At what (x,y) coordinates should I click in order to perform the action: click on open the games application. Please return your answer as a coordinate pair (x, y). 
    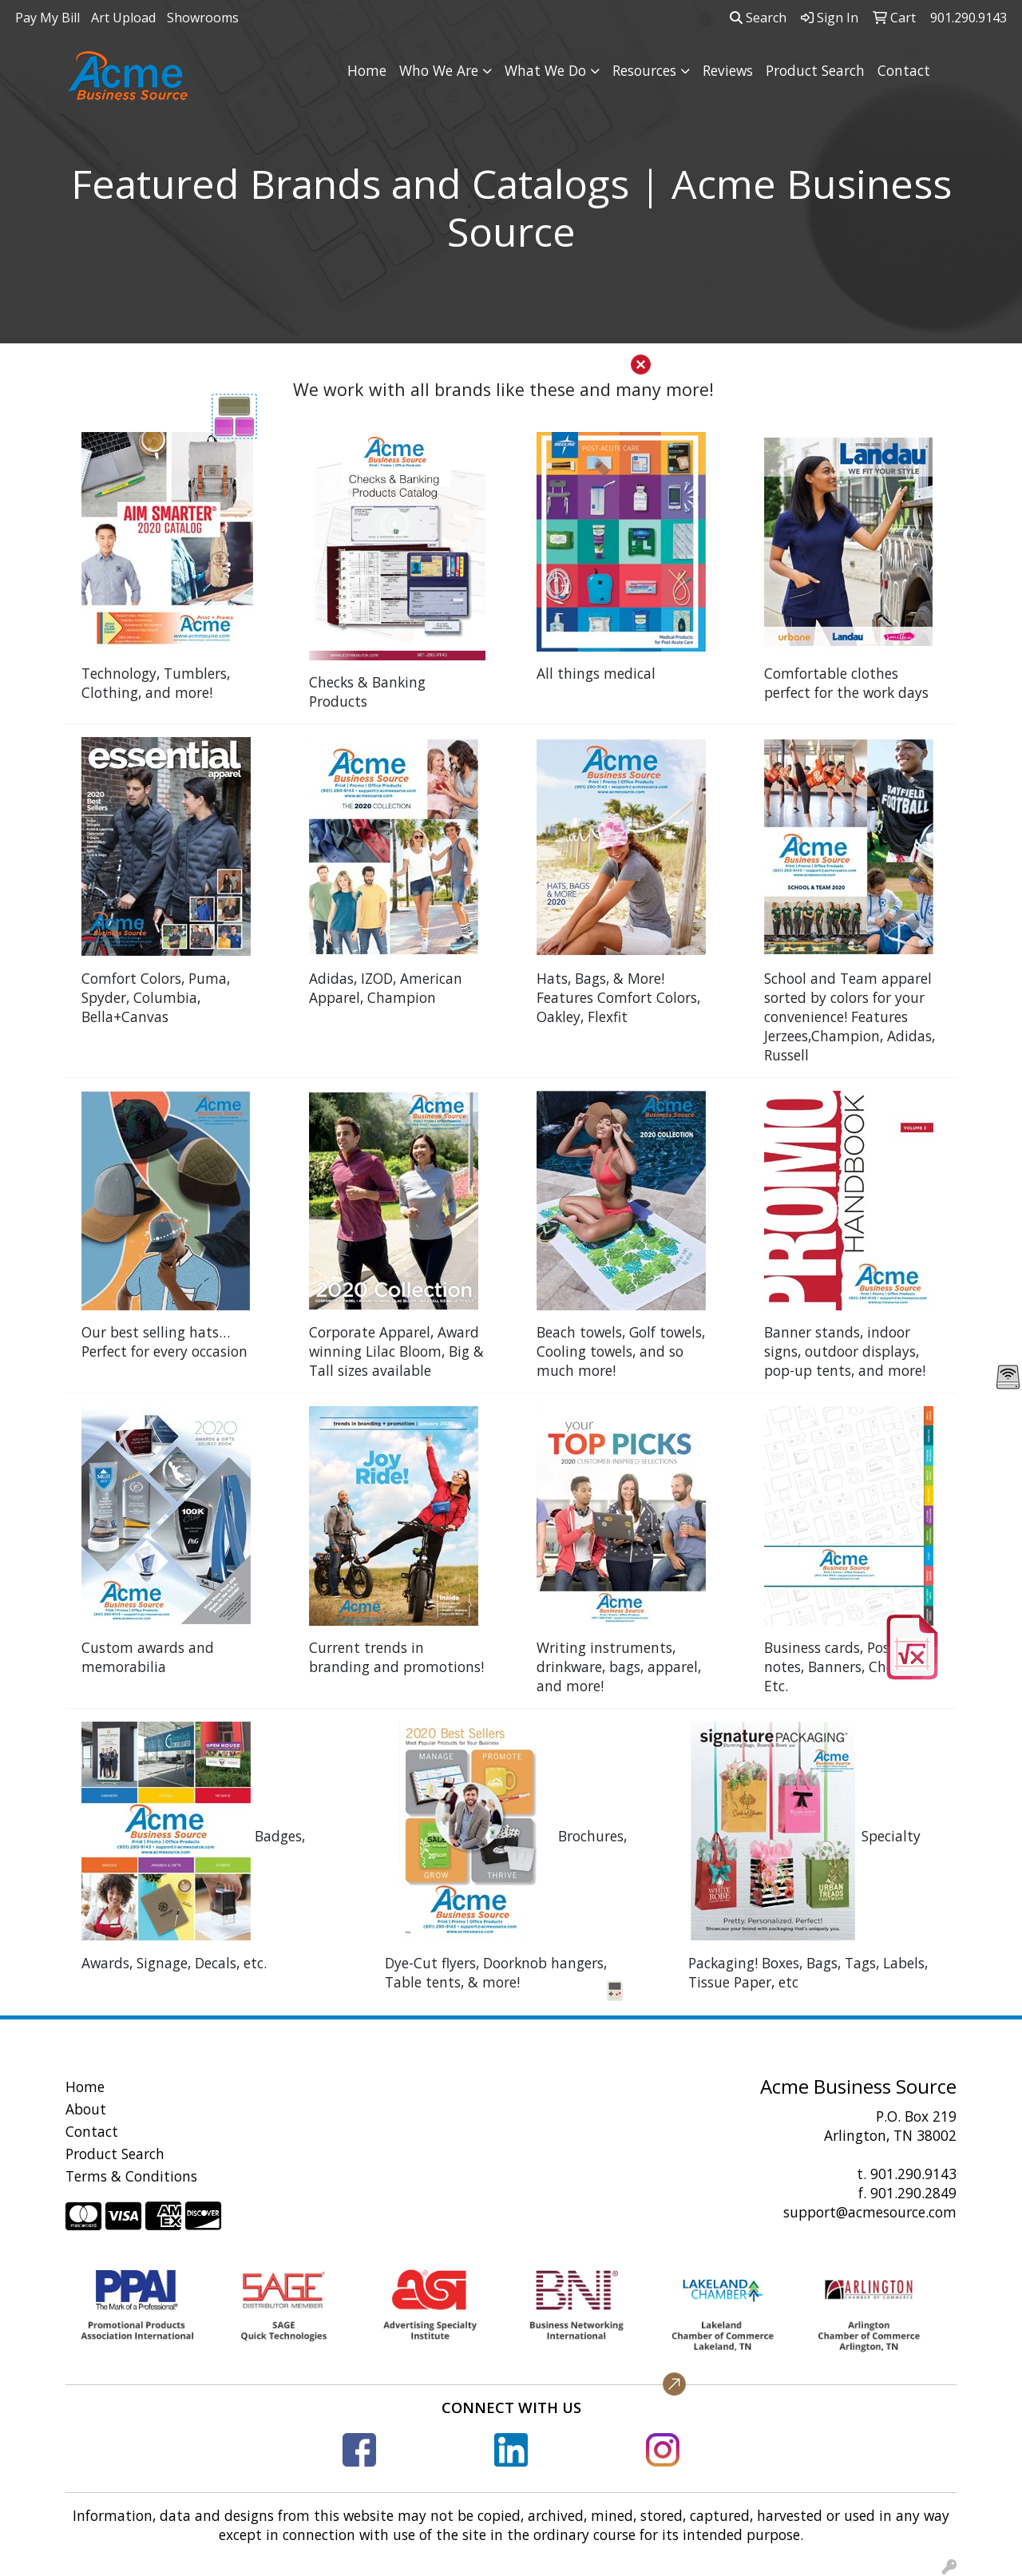
    Looking at the image, I should click on (615, 1991).